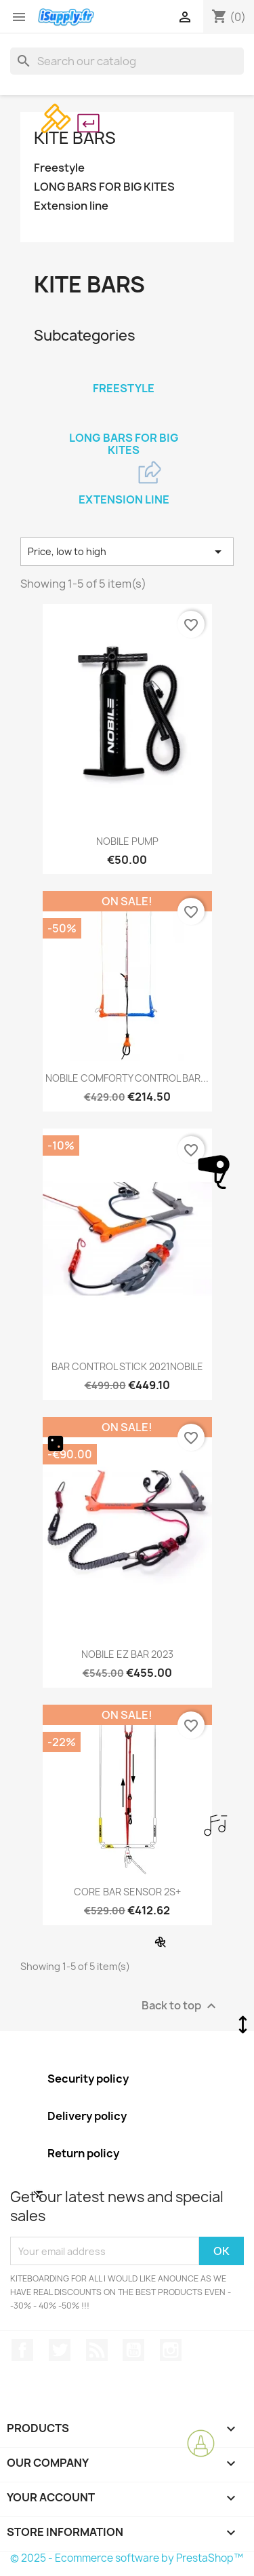 The height and width of the screenshot is (2576, 254). Describe the element at coordinates (150, 472) in the screenshot. I see `share this file or content` at that location.